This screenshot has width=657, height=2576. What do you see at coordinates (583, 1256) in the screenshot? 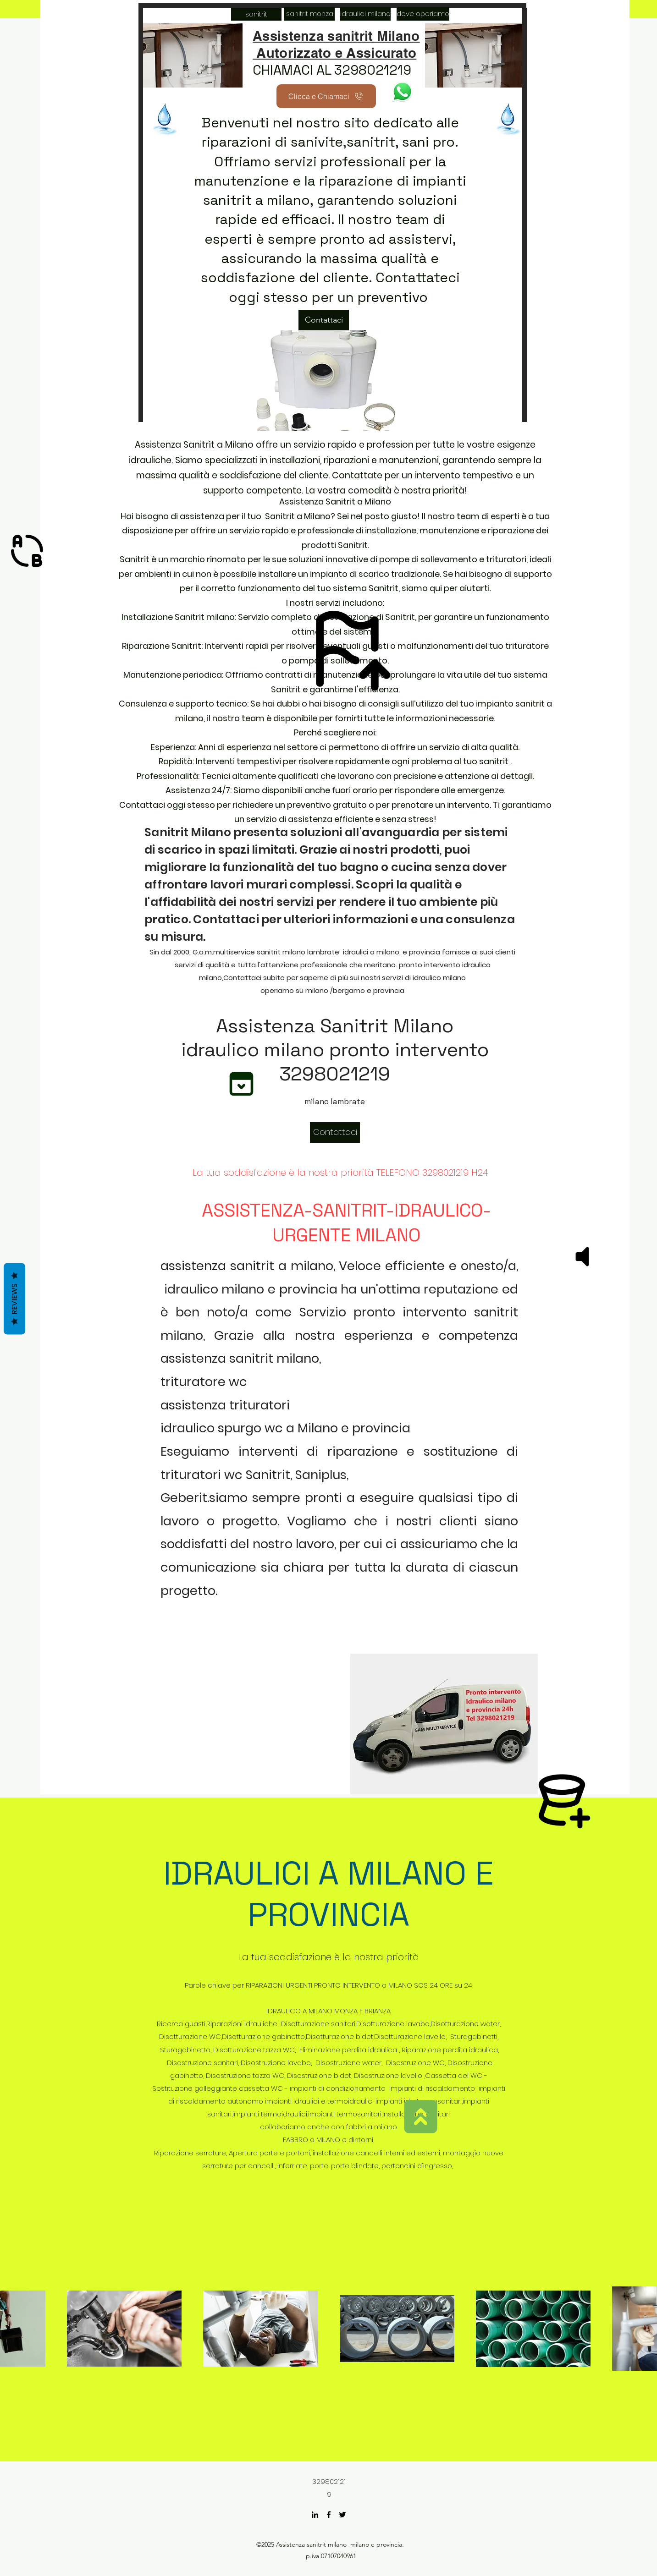
I see `mute or unmute audio` at bounding box center [583, 1256].